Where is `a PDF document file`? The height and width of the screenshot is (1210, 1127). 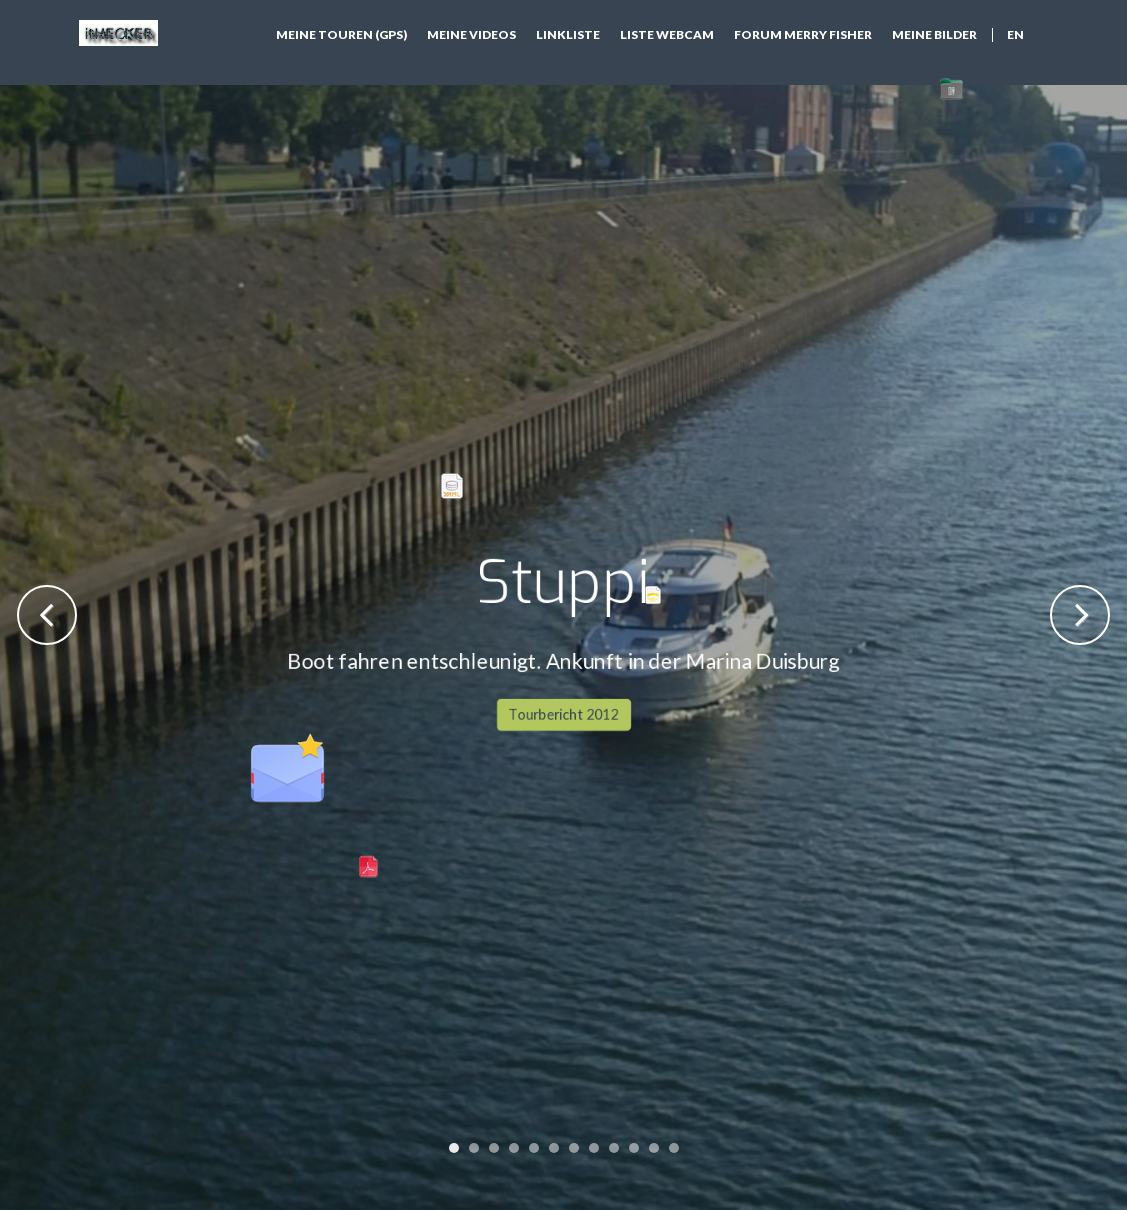 a PDF document file is located at coordinates (368, 866).